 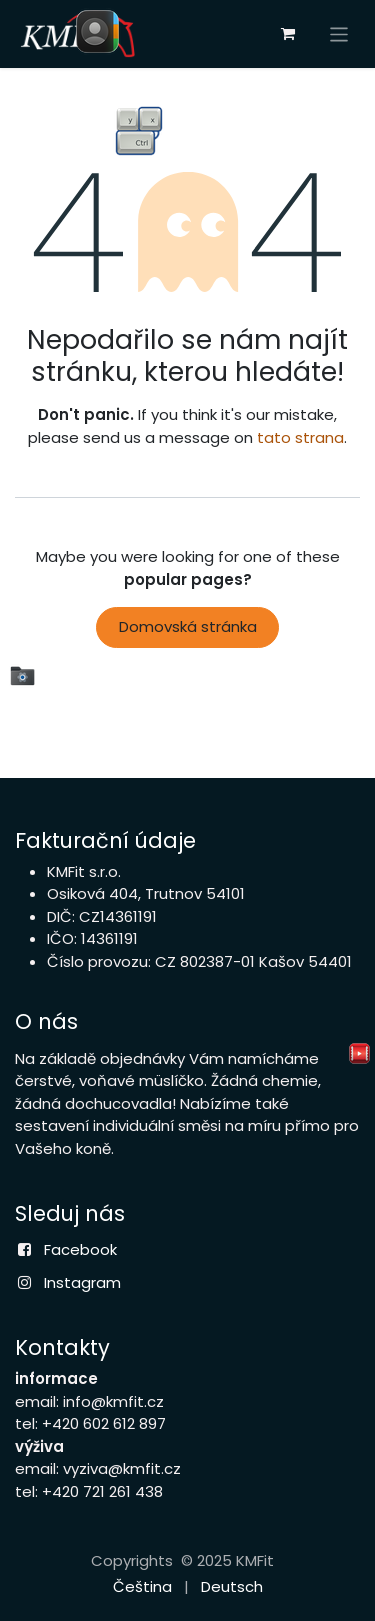 I want to click on access folder settings or preferences, so click(x=22, y=676).